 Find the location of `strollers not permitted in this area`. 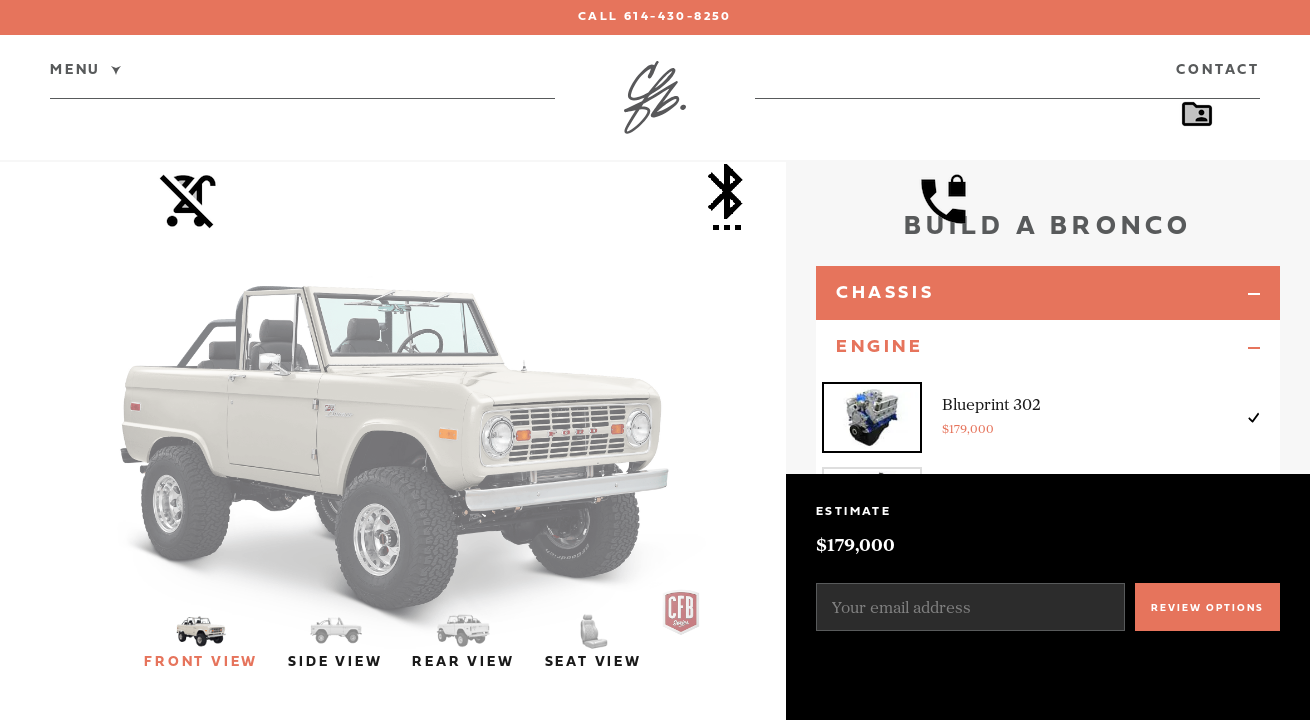

strollers not permitted in this area is located at coordinates (188, 199).